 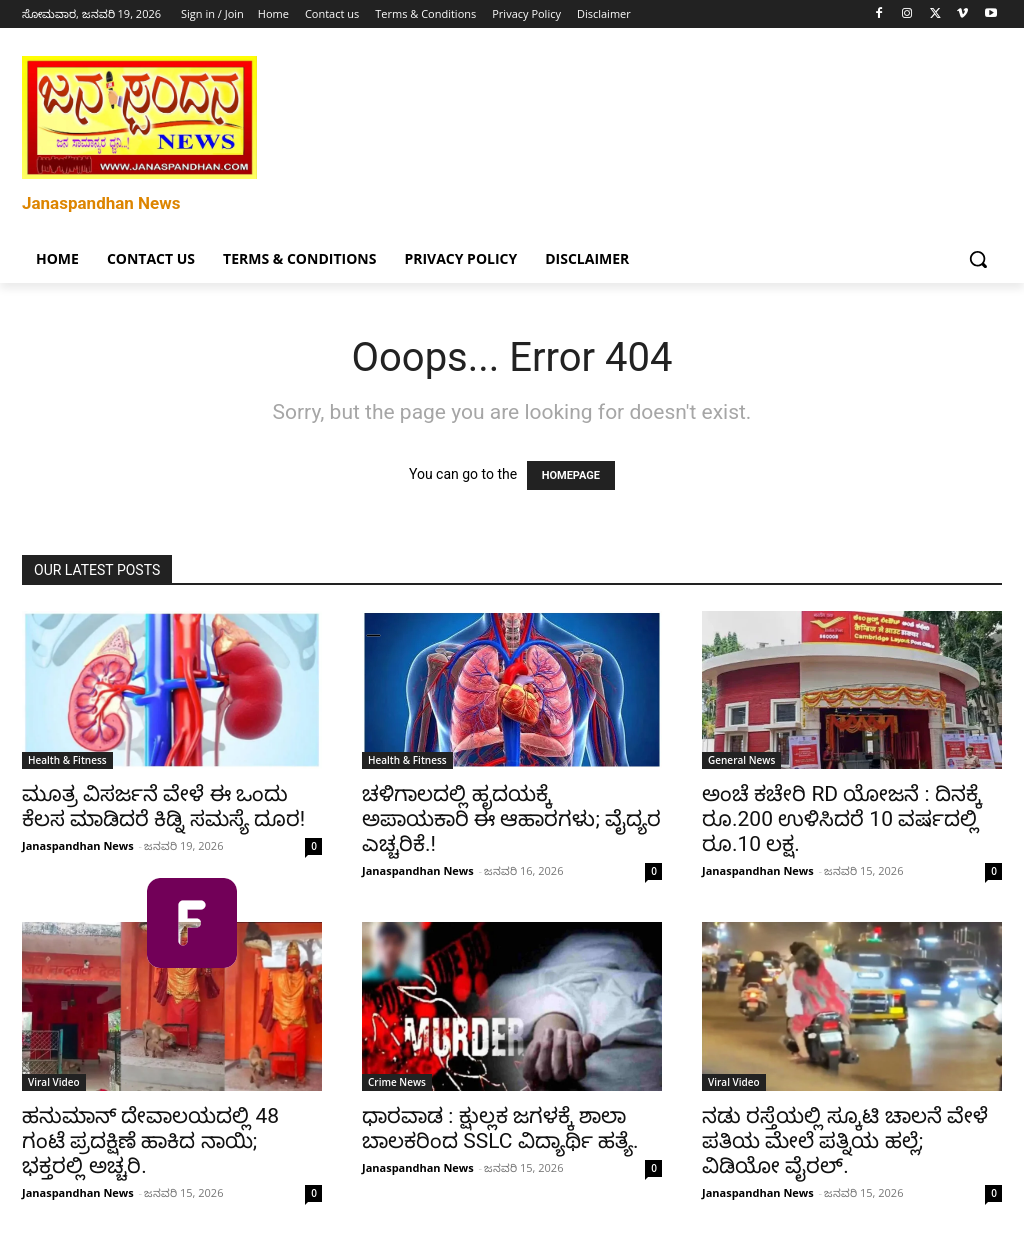 What do you see at coordinates (373, 635) in the screenshot?
I see `decrease quantity or value` at bounding box center [373, 635].